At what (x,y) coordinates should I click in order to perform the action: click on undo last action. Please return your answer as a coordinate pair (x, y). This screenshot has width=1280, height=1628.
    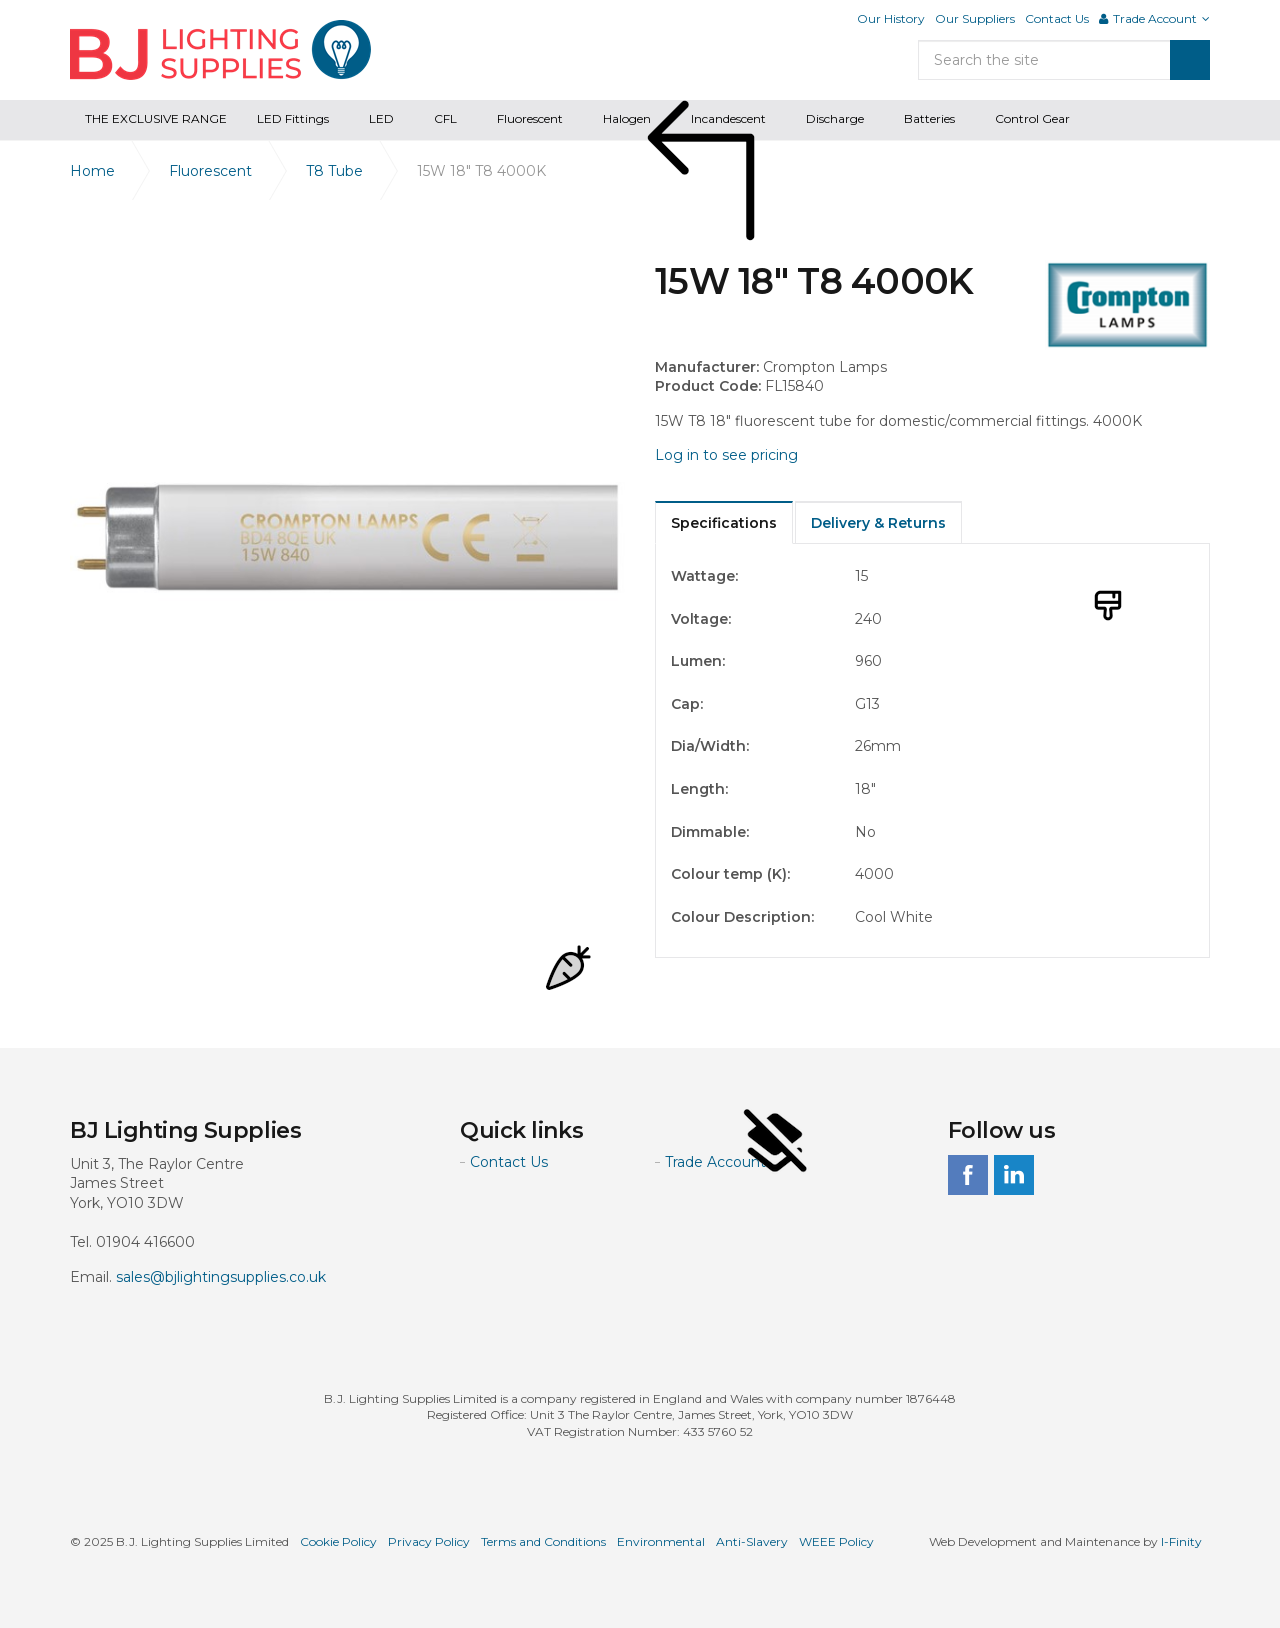
    Looking at the image, I should click on (706, 170).